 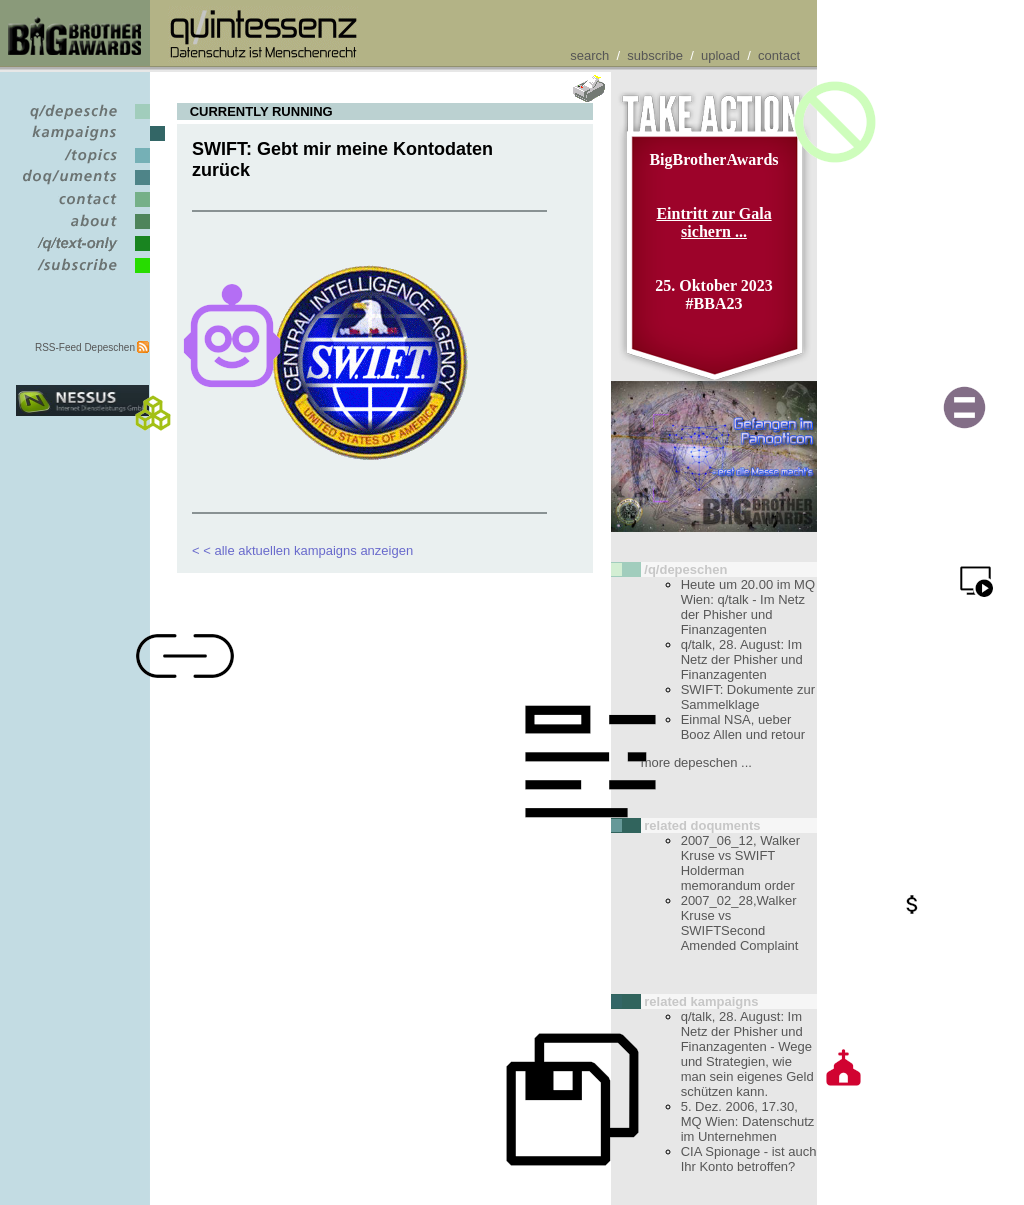 What do you see at coordinates (975, 579) in the screenshot?
I see `indicates a virtual machine is currently running` at bounding box center [975, 579].